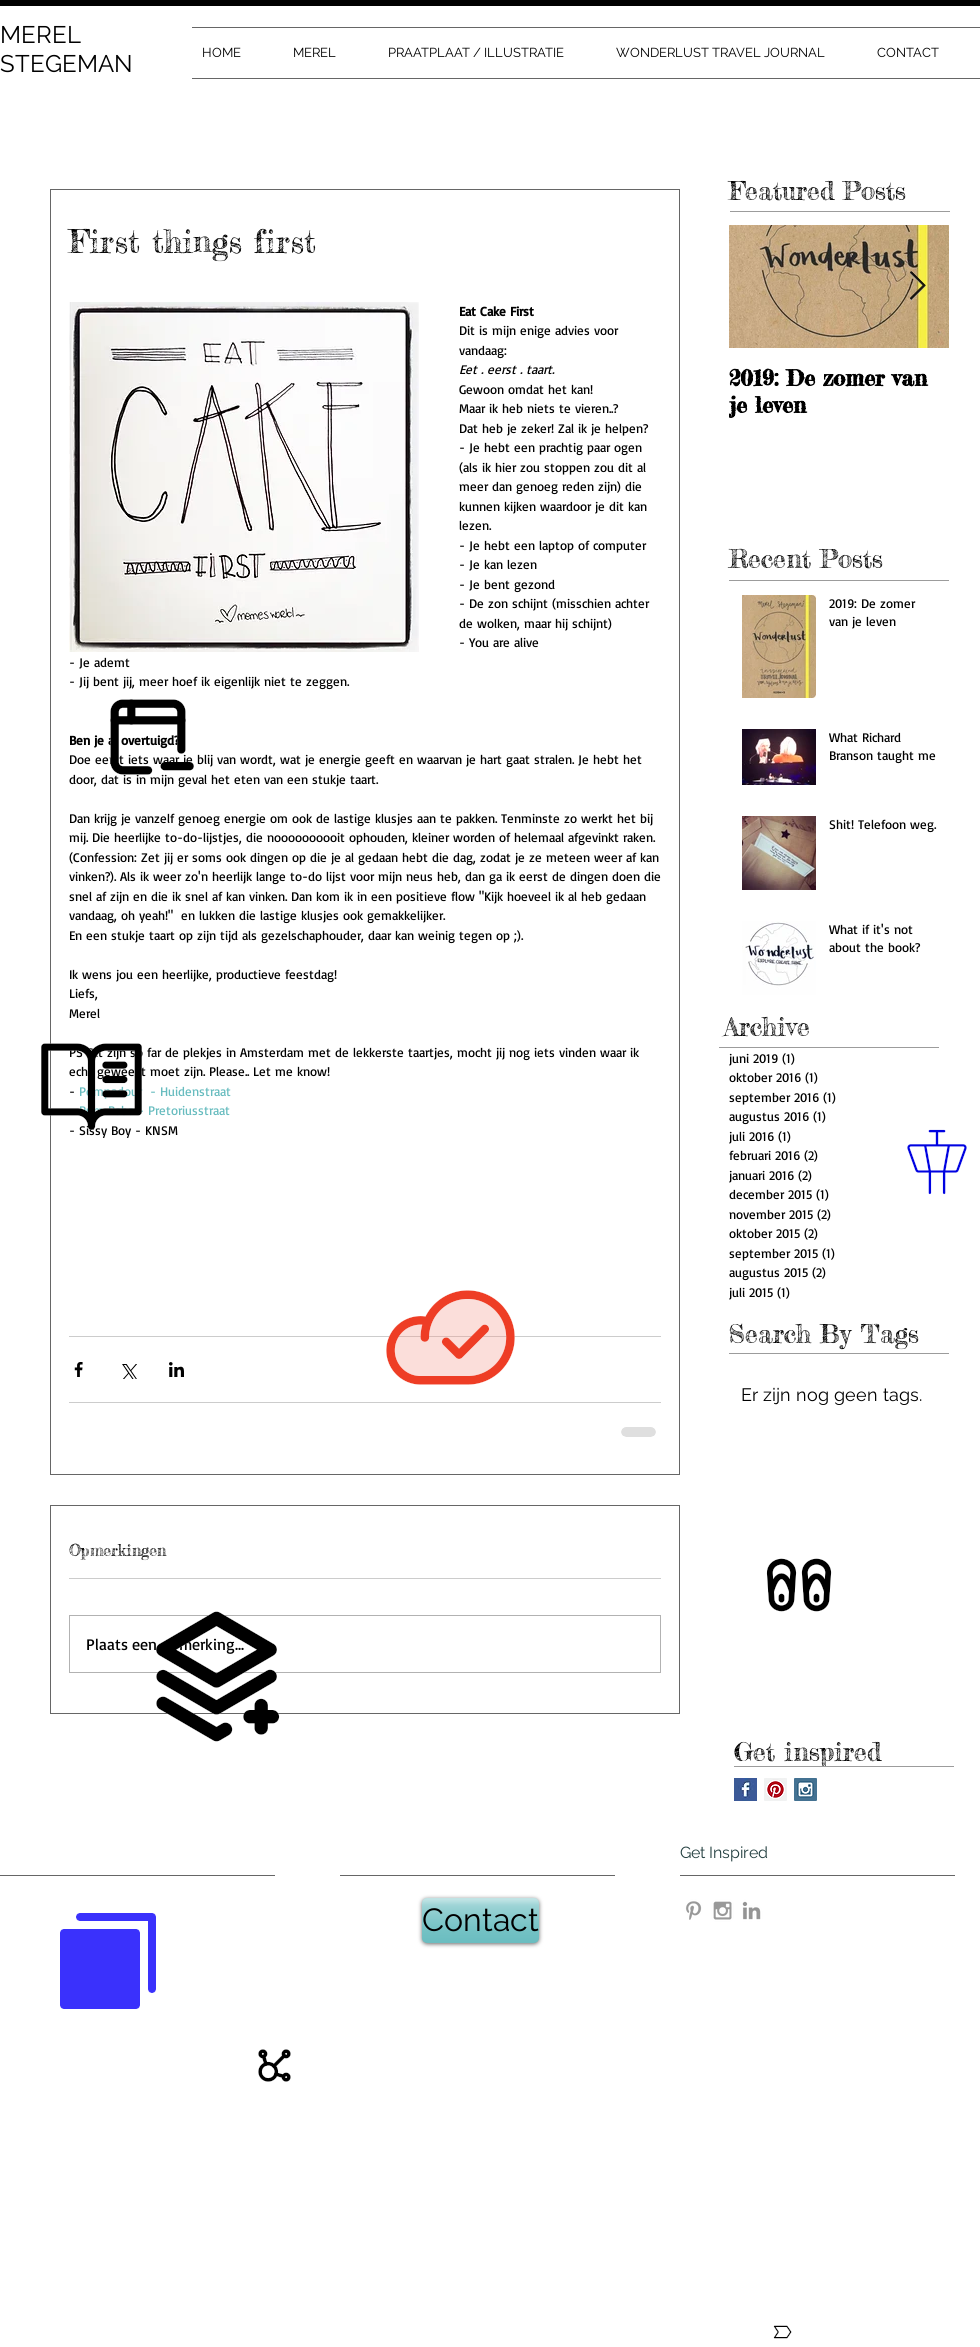 The height and width of the screenshot is (2347, 980). Describe the element at coordinates (937, 1162) in the screenshot. I see `access air traffic control features` at that location.